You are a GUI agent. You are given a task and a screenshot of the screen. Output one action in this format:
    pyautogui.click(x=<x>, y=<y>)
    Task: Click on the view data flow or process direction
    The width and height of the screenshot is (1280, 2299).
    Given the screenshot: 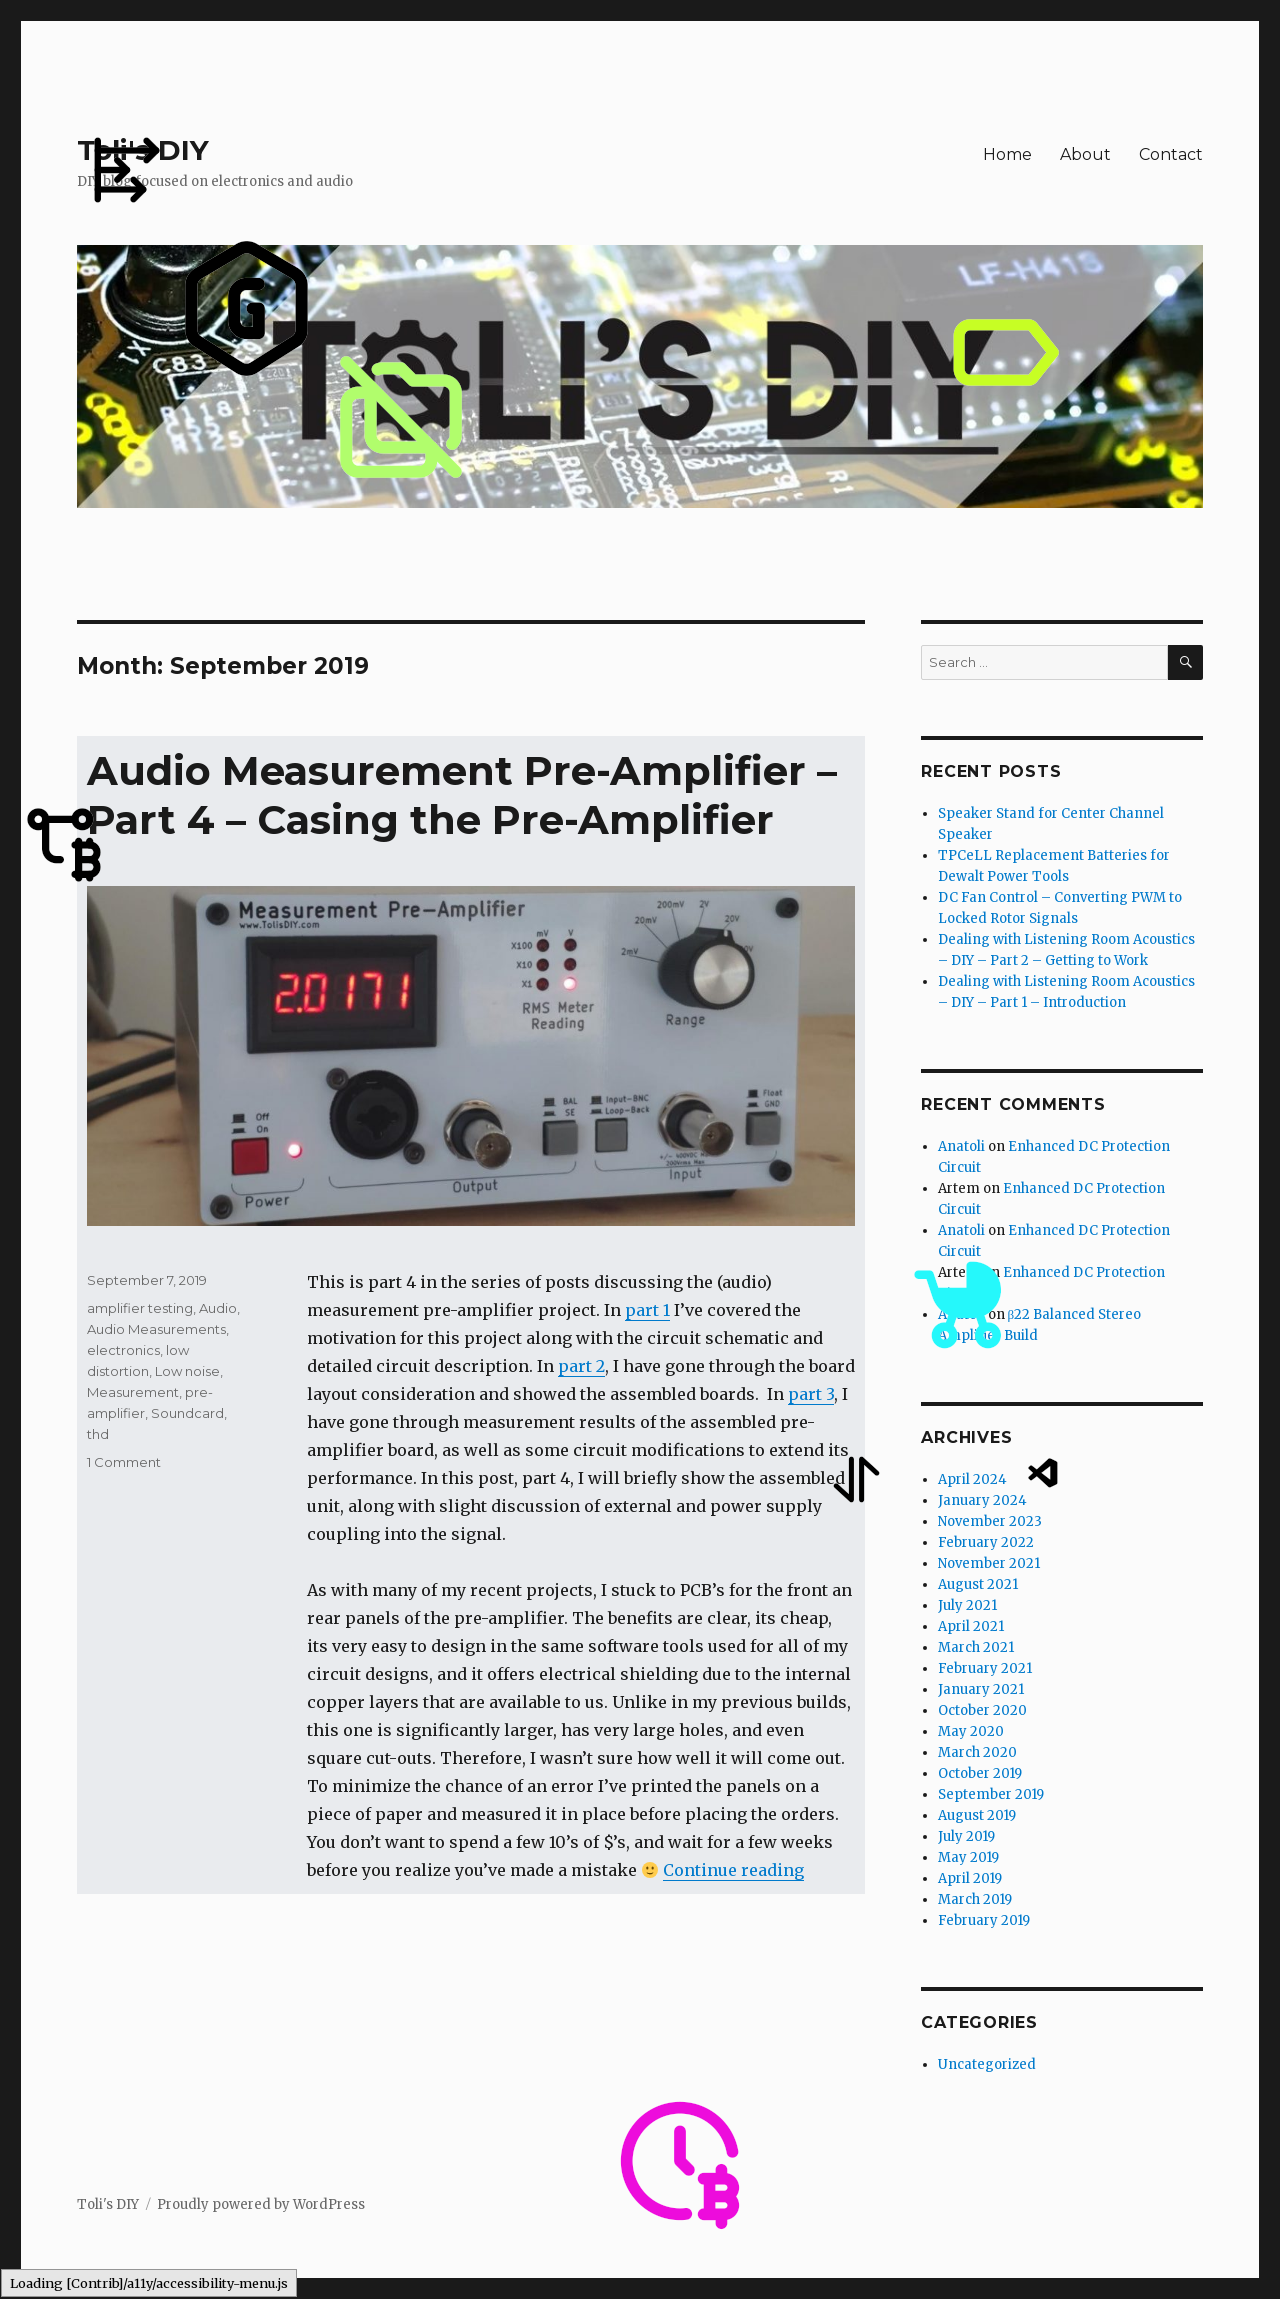 What is the action you would take?
    pyautogui.click(x=127, y=170)
    